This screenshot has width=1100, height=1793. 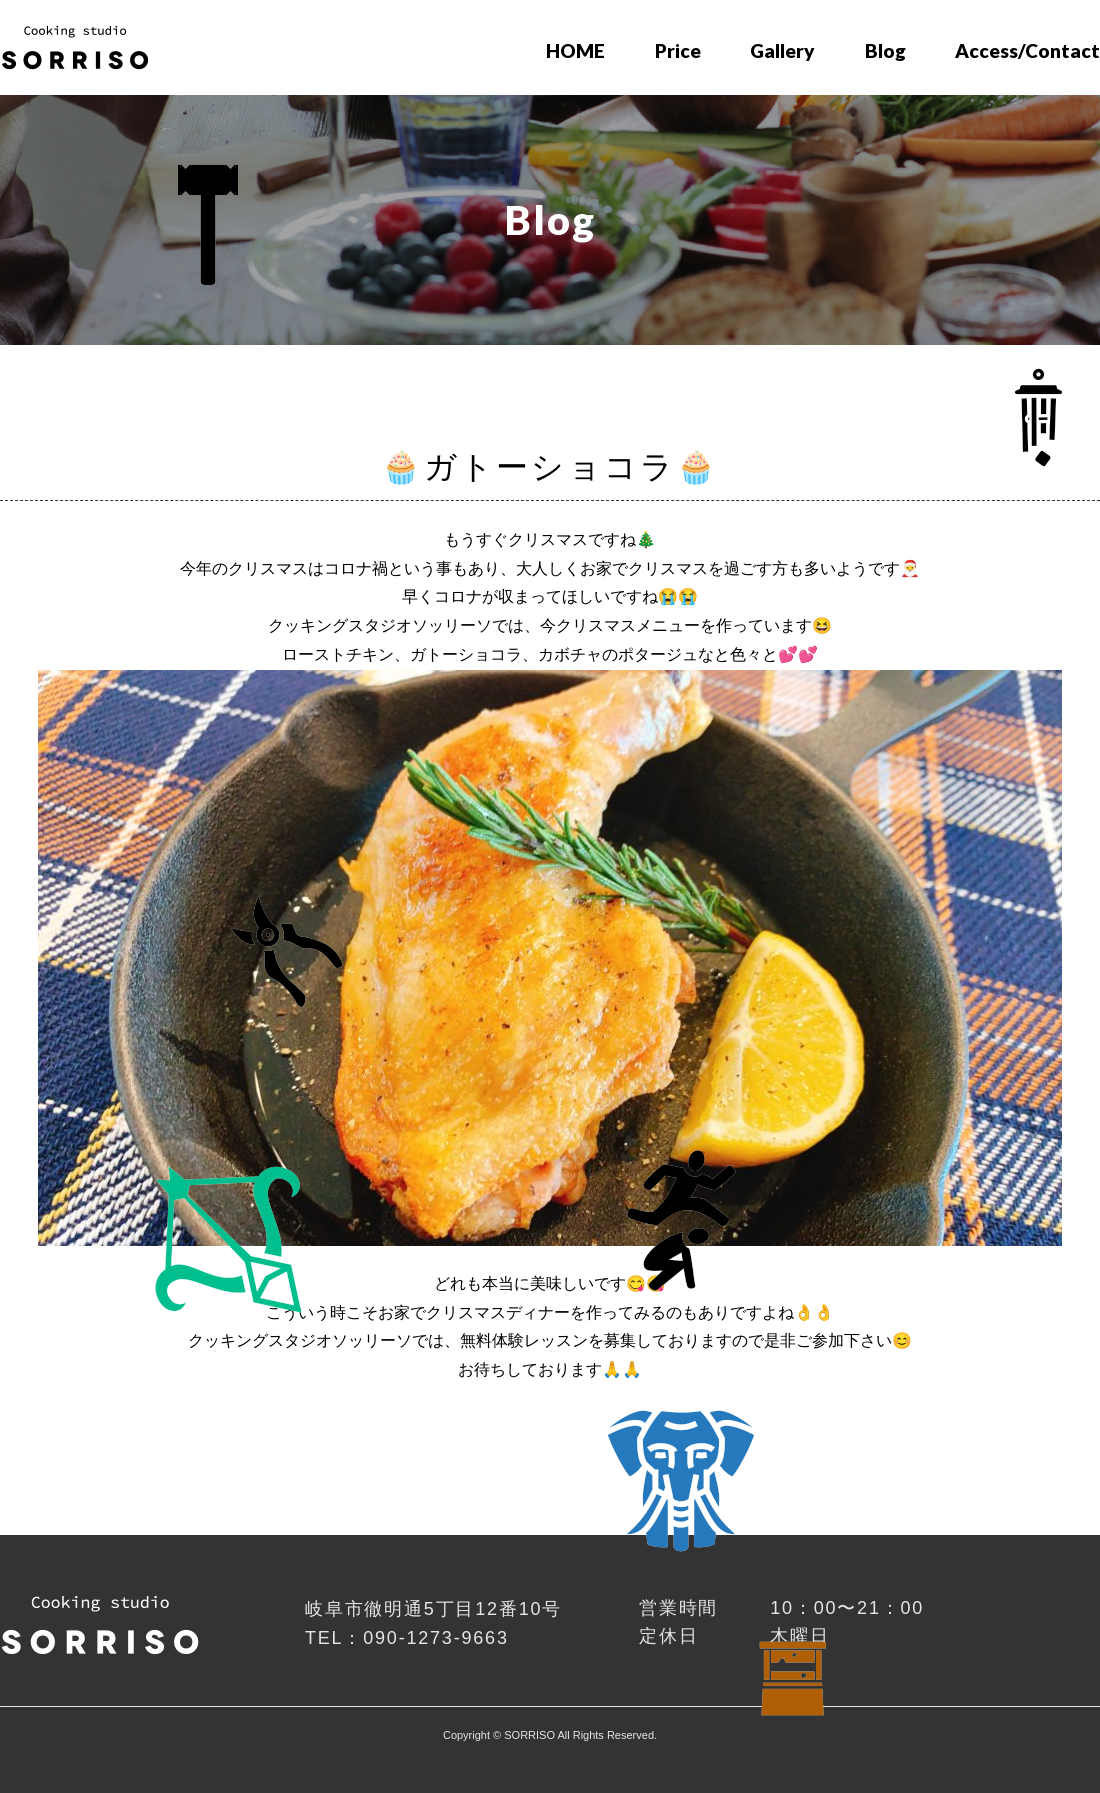 What do you see at coordinates (792, 1678) in the screenshot?
I see `access bunker or shelter location` at bounding box center [792, 1678].